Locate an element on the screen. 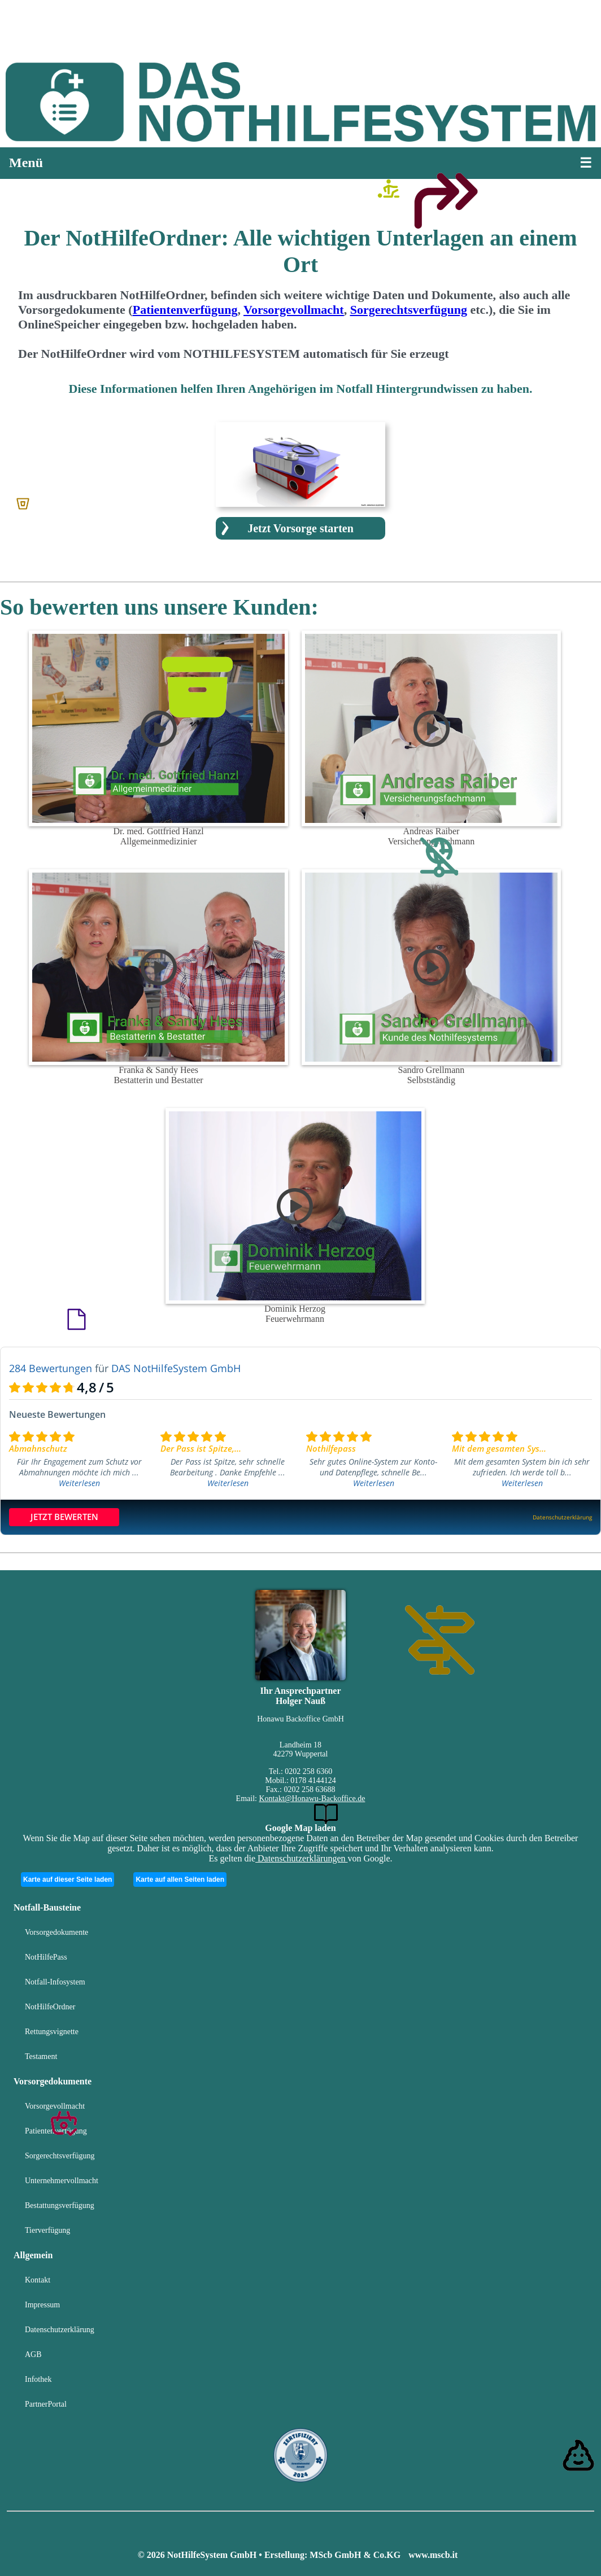  add a poop emoji reaction is located at coordinates (578, 2455).